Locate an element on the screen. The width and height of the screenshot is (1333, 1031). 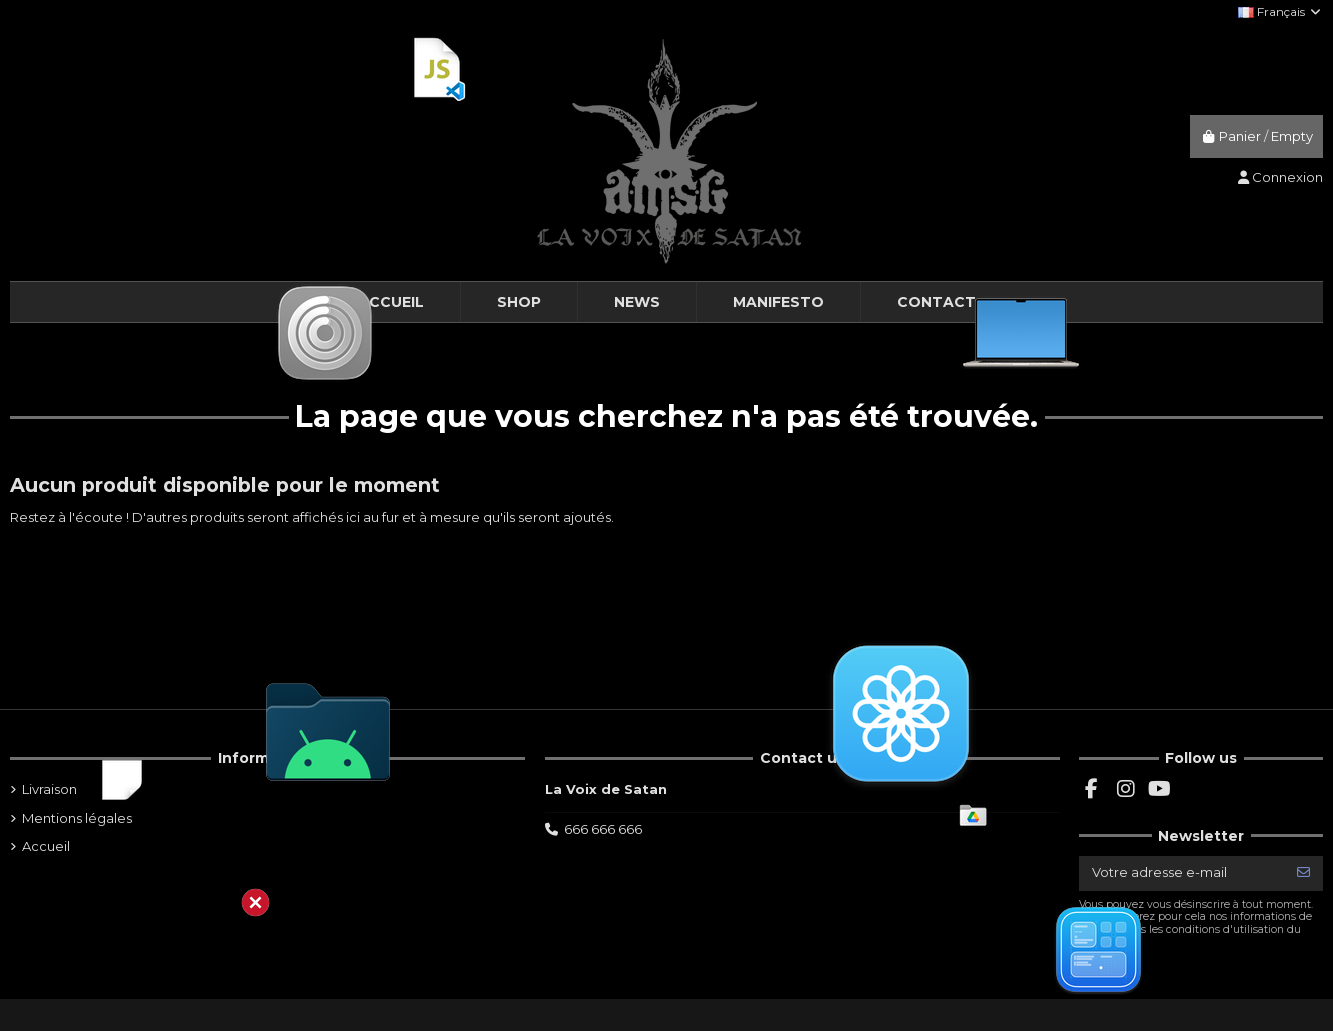
open android files folder is located at coordinates (327, 735).